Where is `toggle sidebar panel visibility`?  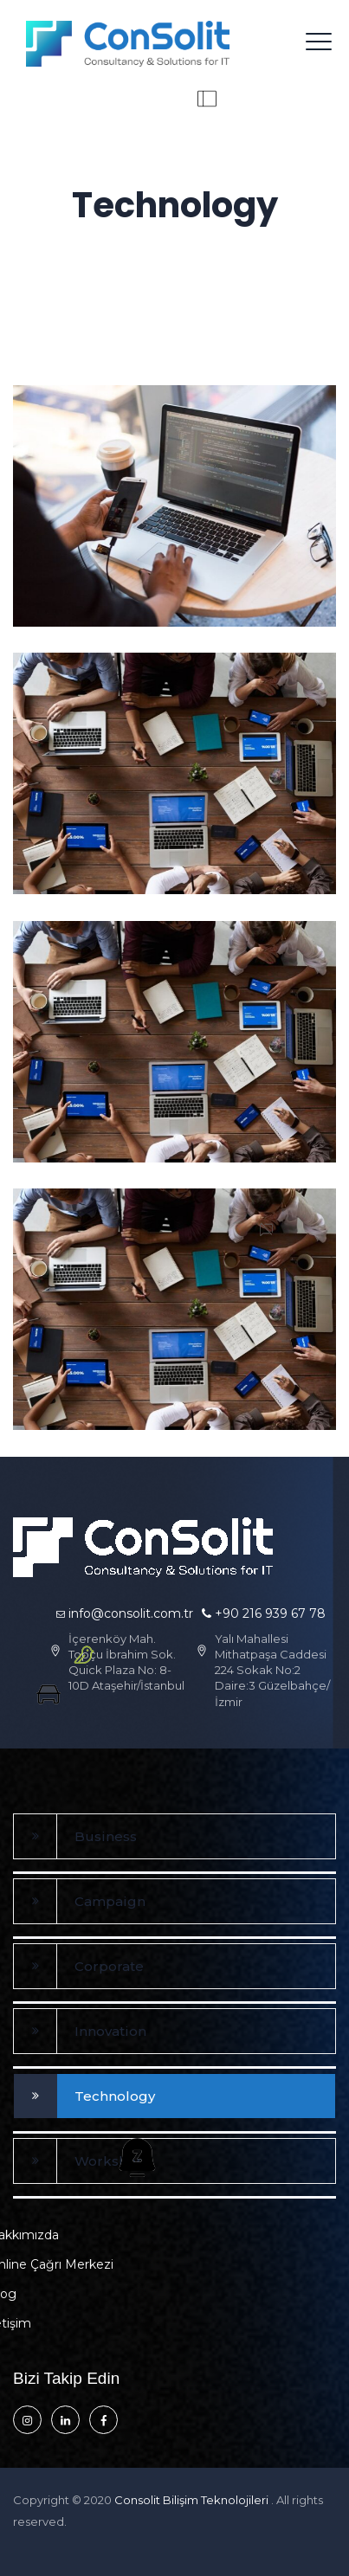
toggle sidebar panel visibility is located at coordinates (207, 99).